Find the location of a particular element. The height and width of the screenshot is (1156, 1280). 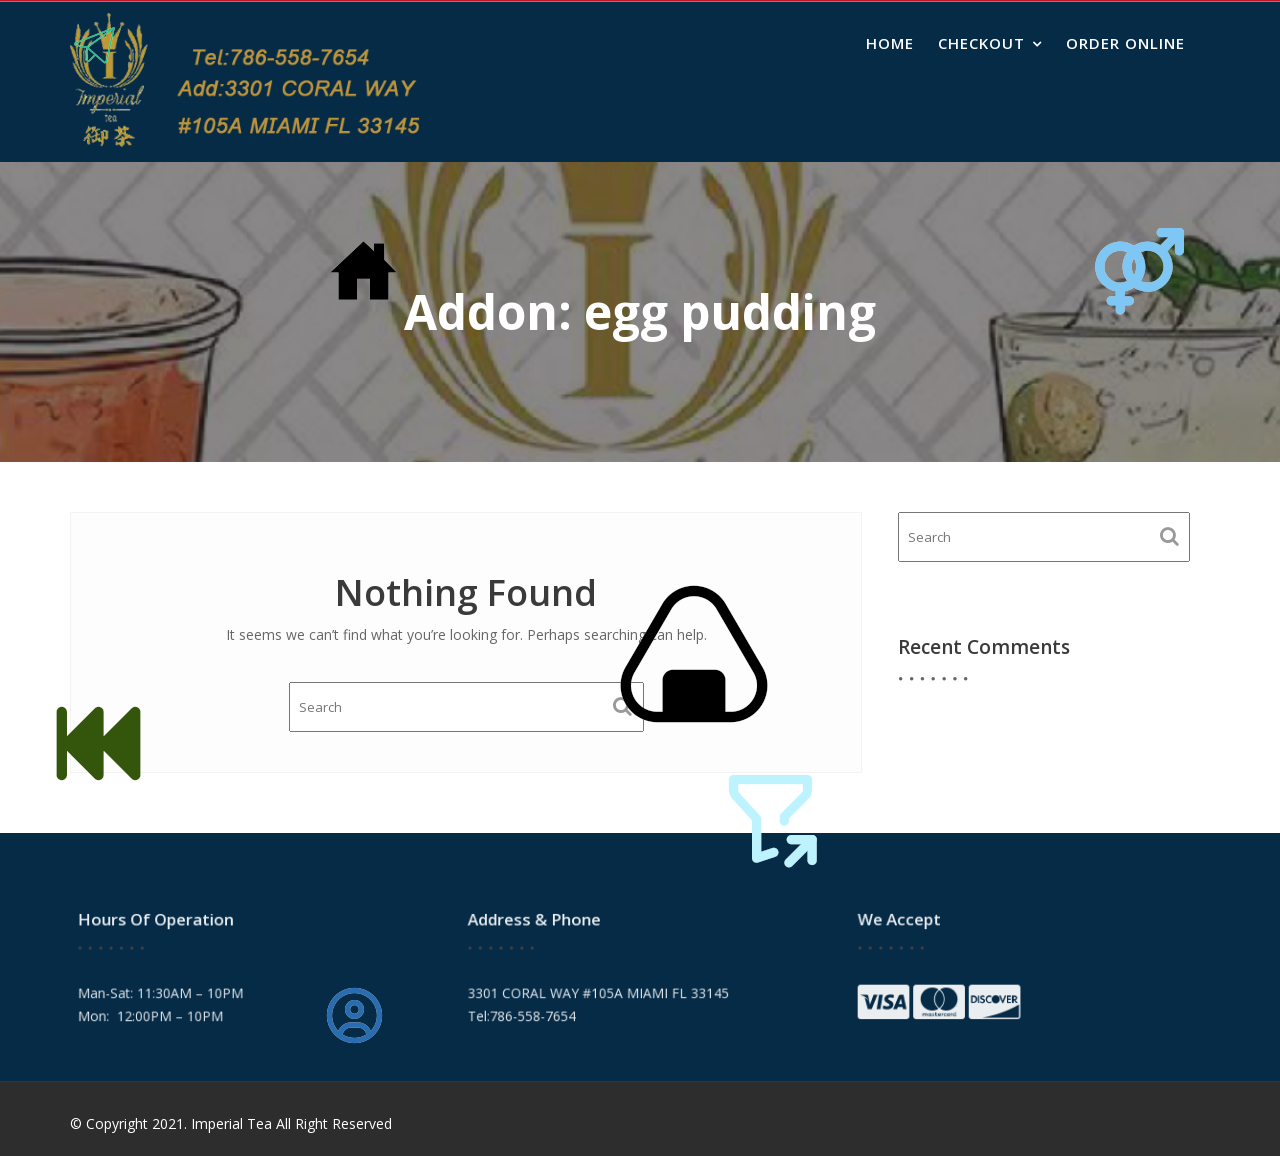

share current filter settings is located at coordinates (770, 816).